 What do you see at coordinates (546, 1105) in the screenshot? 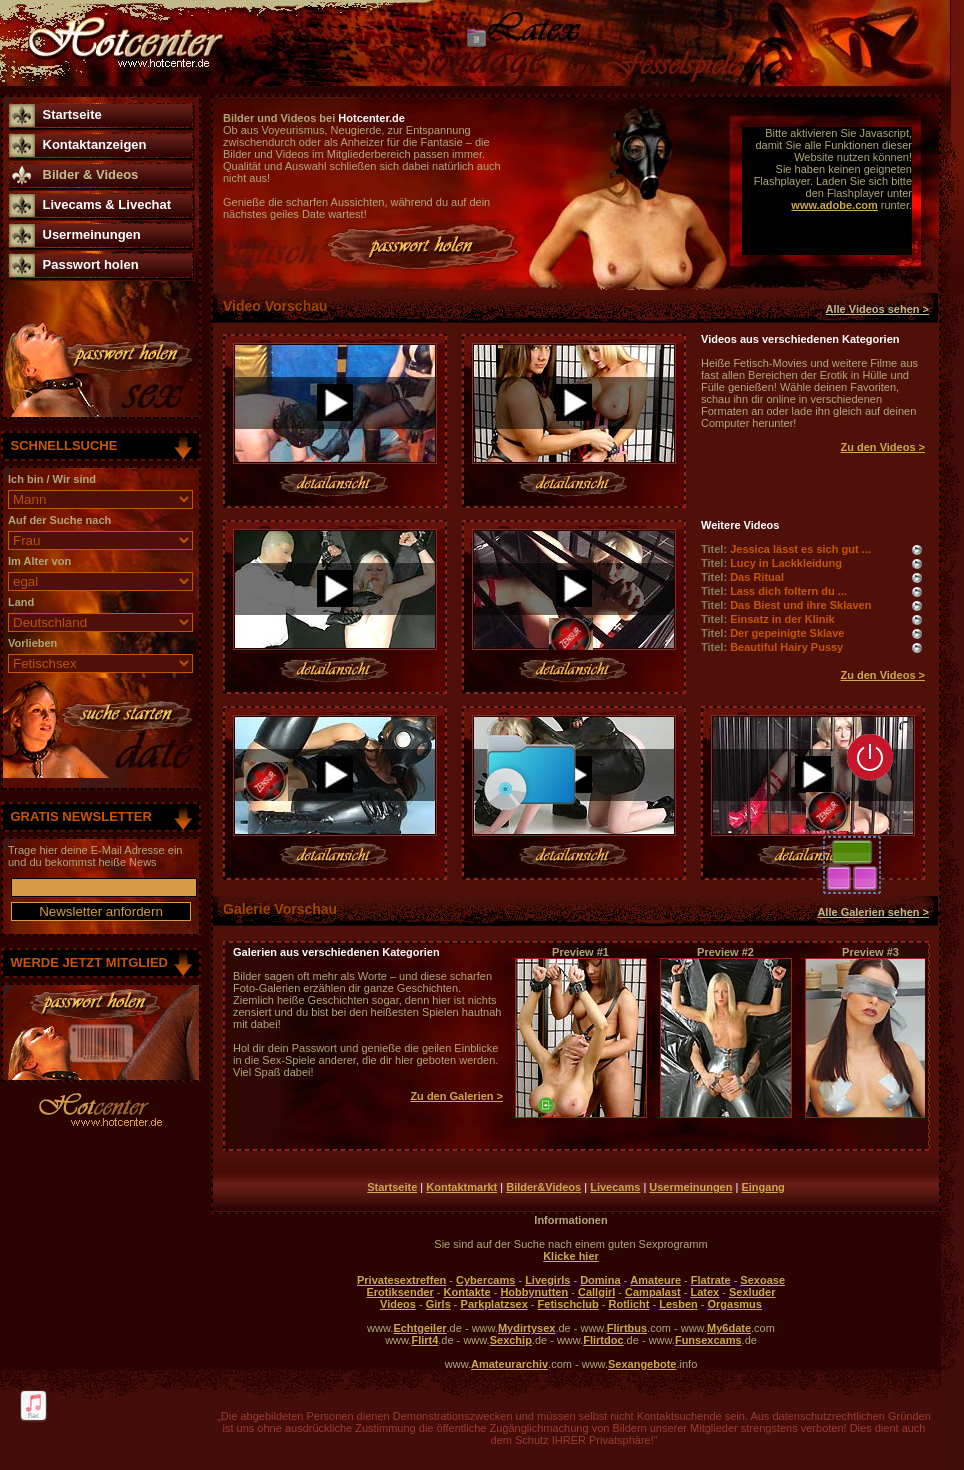
I see `log out of the current user session` at bounding box center [546, 1105].